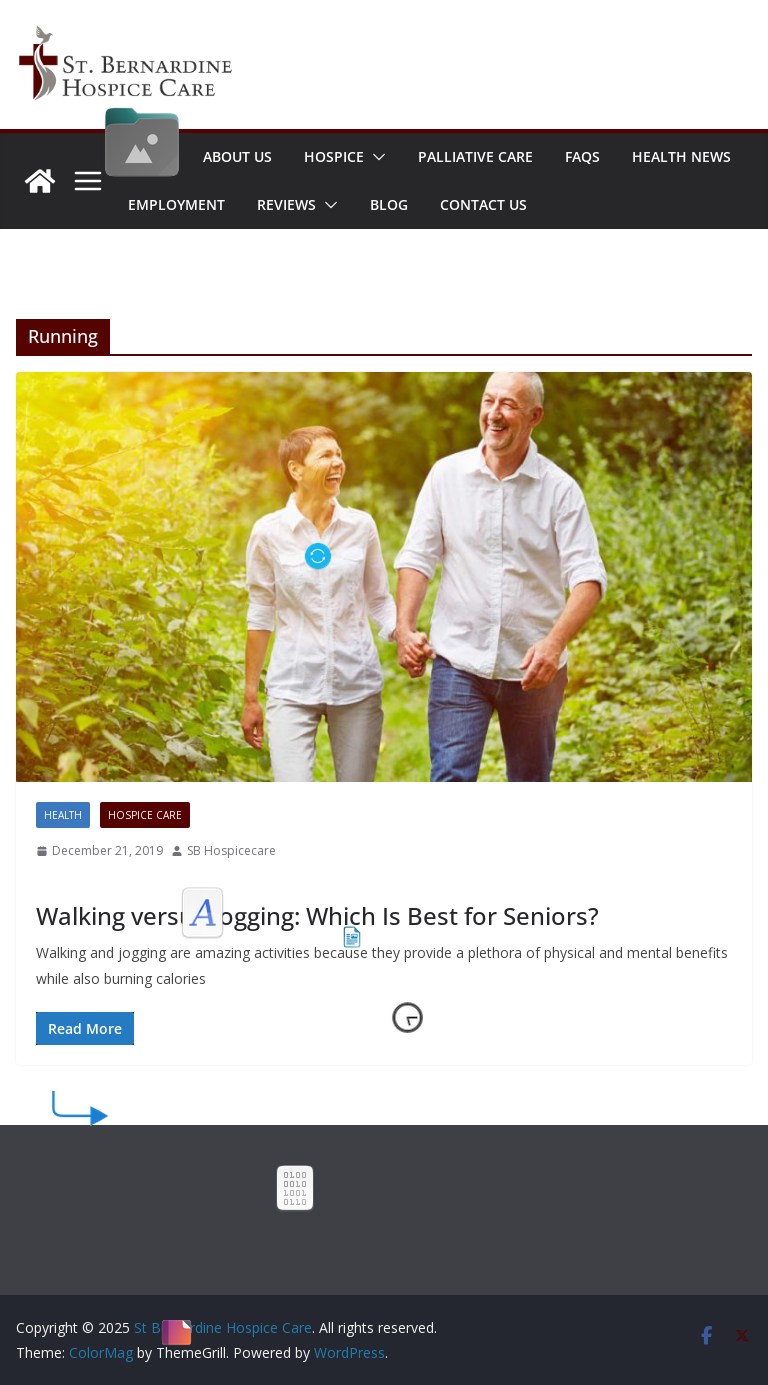 The width and height of the screenshot is (768, 1385). What do you see at coordinates (202, 912) in the screenshot?
I see `an OpenType font file` at bounding box center [202, 912].